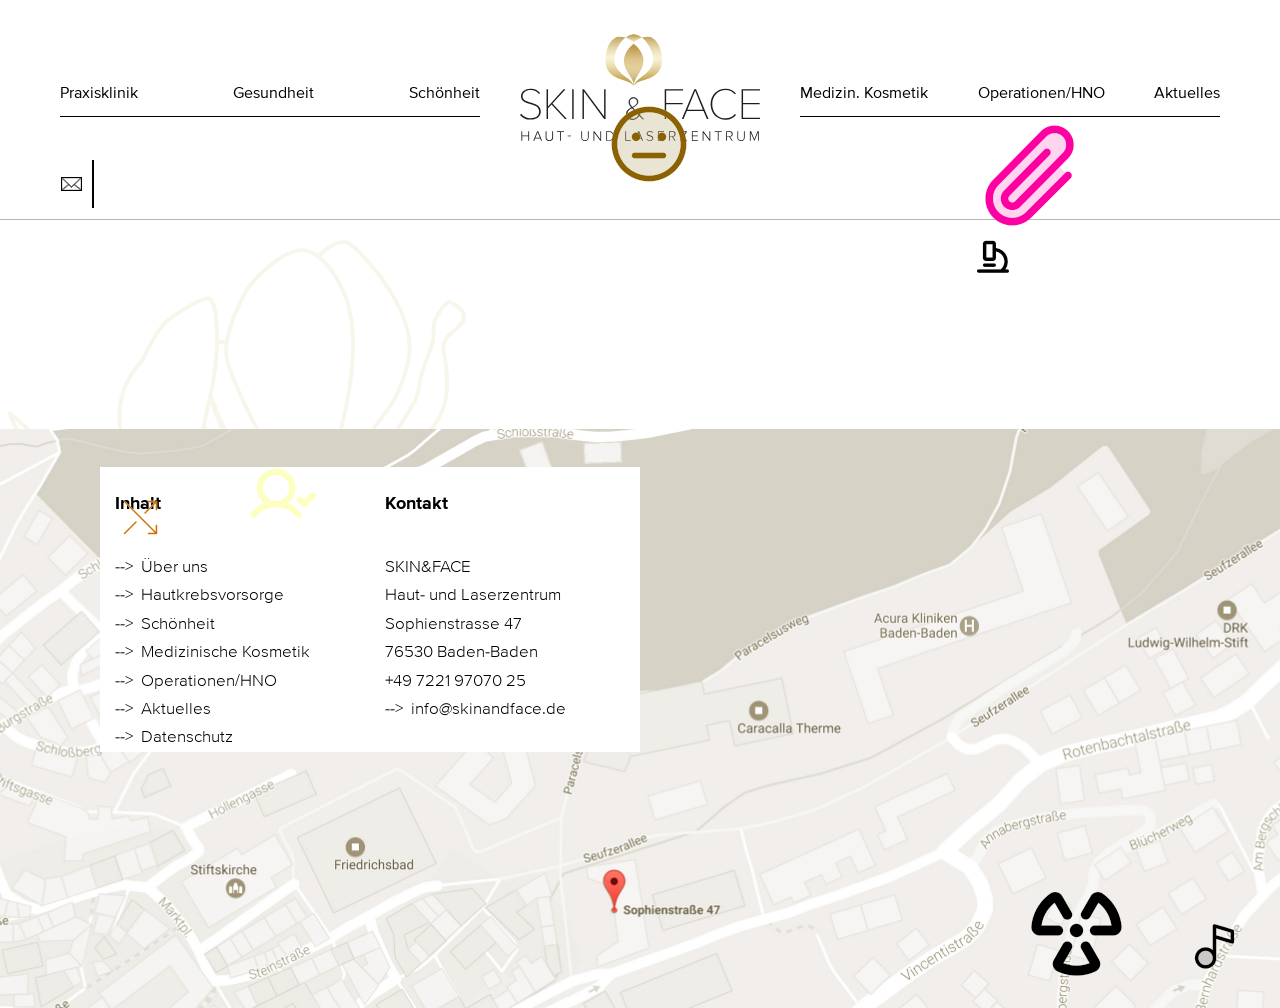 The image size is (1280, 1008). Describe the element at coordinates (1214, 945) in the screenshot. I see `access music or audio player` at that location.